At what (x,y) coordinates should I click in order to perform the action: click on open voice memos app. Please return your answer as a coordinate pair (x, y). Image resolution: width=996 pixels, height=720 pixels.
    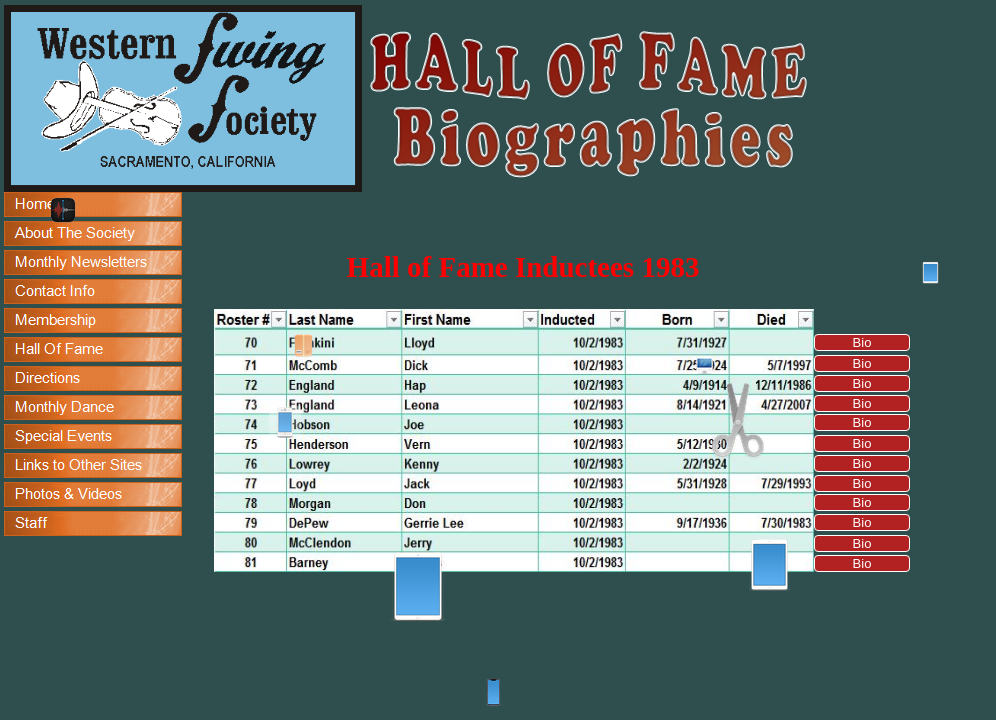
    Looking at the image, I should click on (63, 210).